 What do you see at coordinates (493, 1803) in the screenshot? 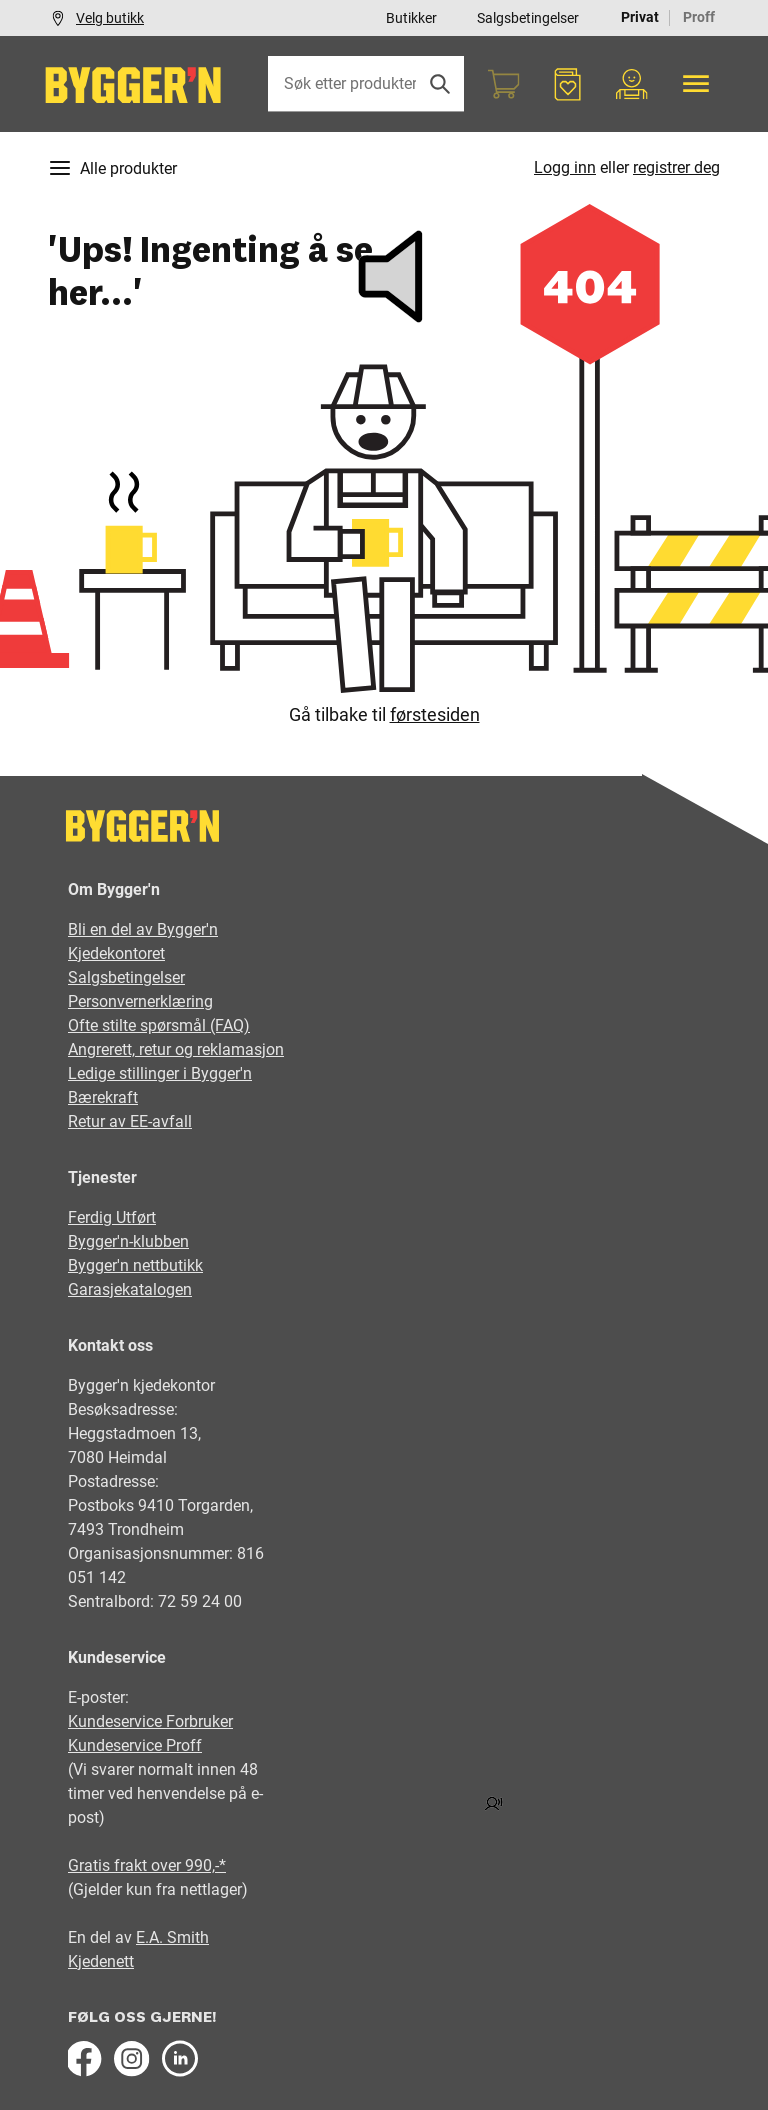
I see `user is speaking or broadcasting audio` at bounding box center [493, 1803].